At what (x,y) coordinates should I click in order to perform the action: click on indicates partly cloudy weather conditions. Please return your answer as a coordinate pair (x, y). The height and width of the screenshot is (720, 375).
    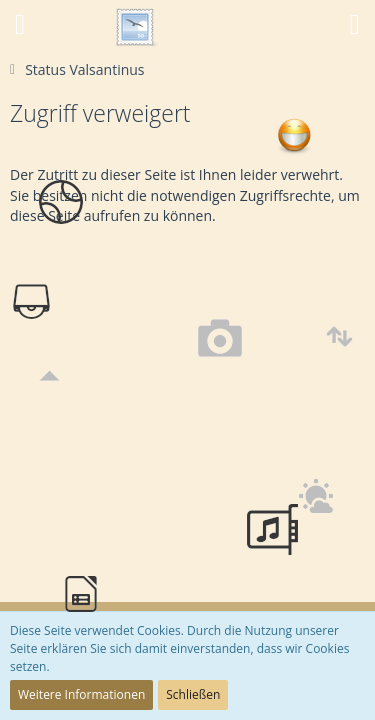
    Looking at the image, I should click on (316, 496).